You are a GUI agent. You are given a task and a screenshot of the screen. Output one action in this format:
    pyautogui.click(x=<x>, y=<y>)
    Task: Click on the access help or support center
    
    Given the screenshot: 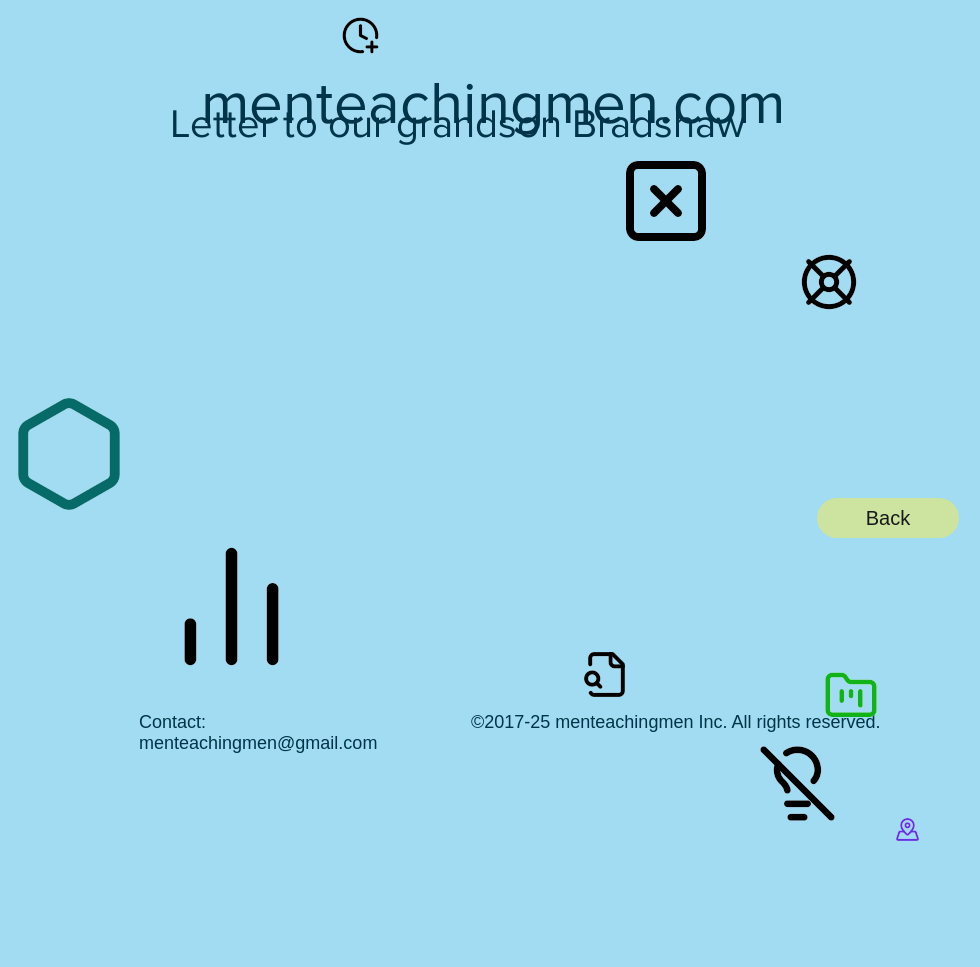 What is the action you would take?
    pyautogui.click(x=829, y=282)
    